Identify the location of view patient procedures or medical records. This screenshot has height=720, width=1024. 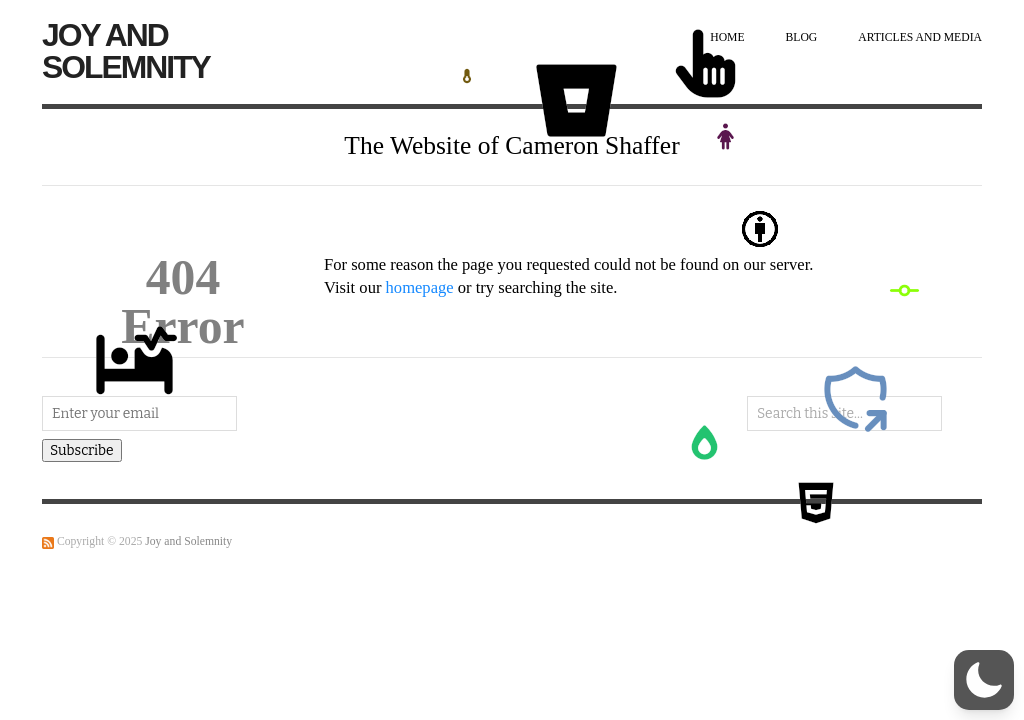
(134, 364).